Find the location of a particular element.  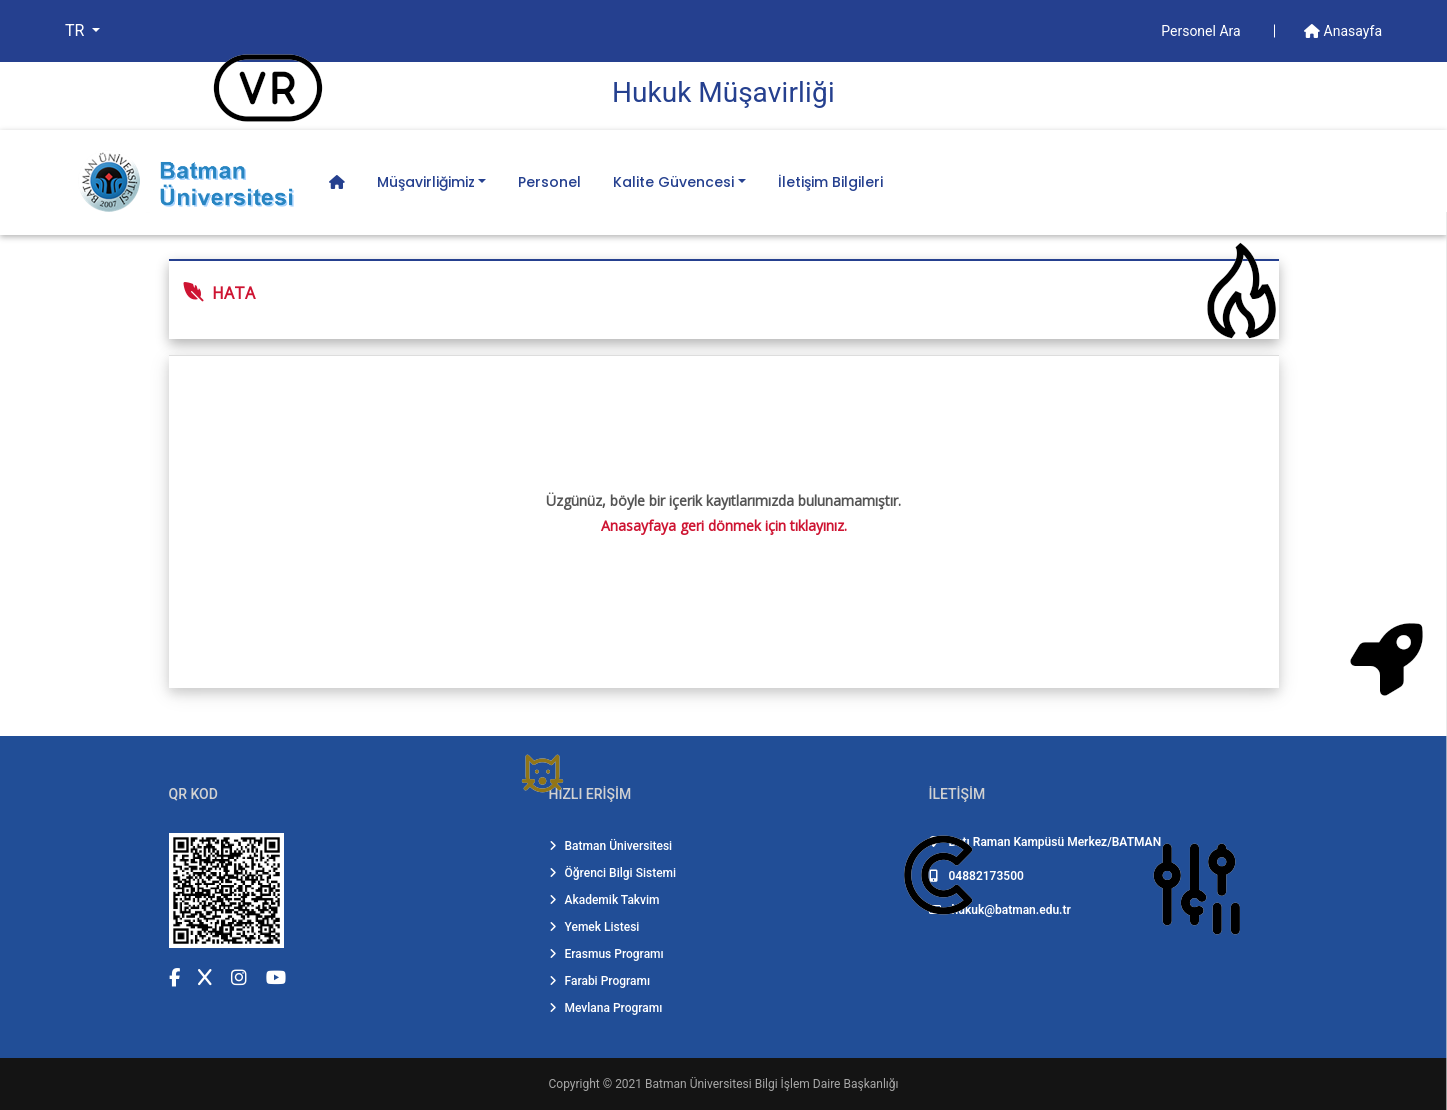

access virtual reality mode or settings is located at coordinates (268, 88).